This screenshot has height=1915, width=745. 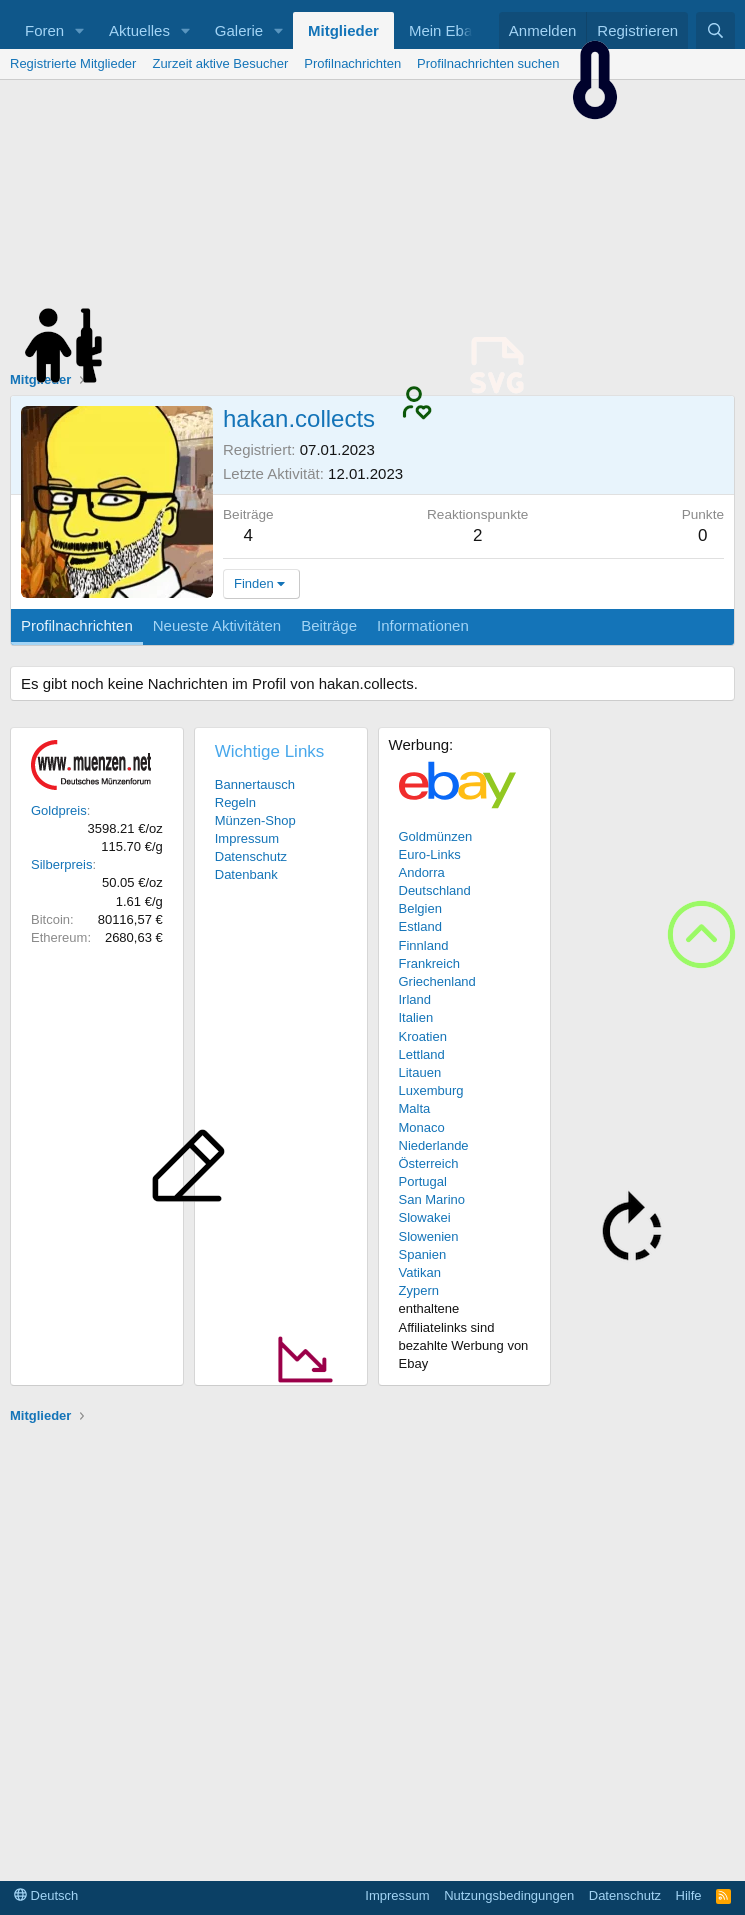 I want to click on scroll to top of page, so click(x=701, y=934).